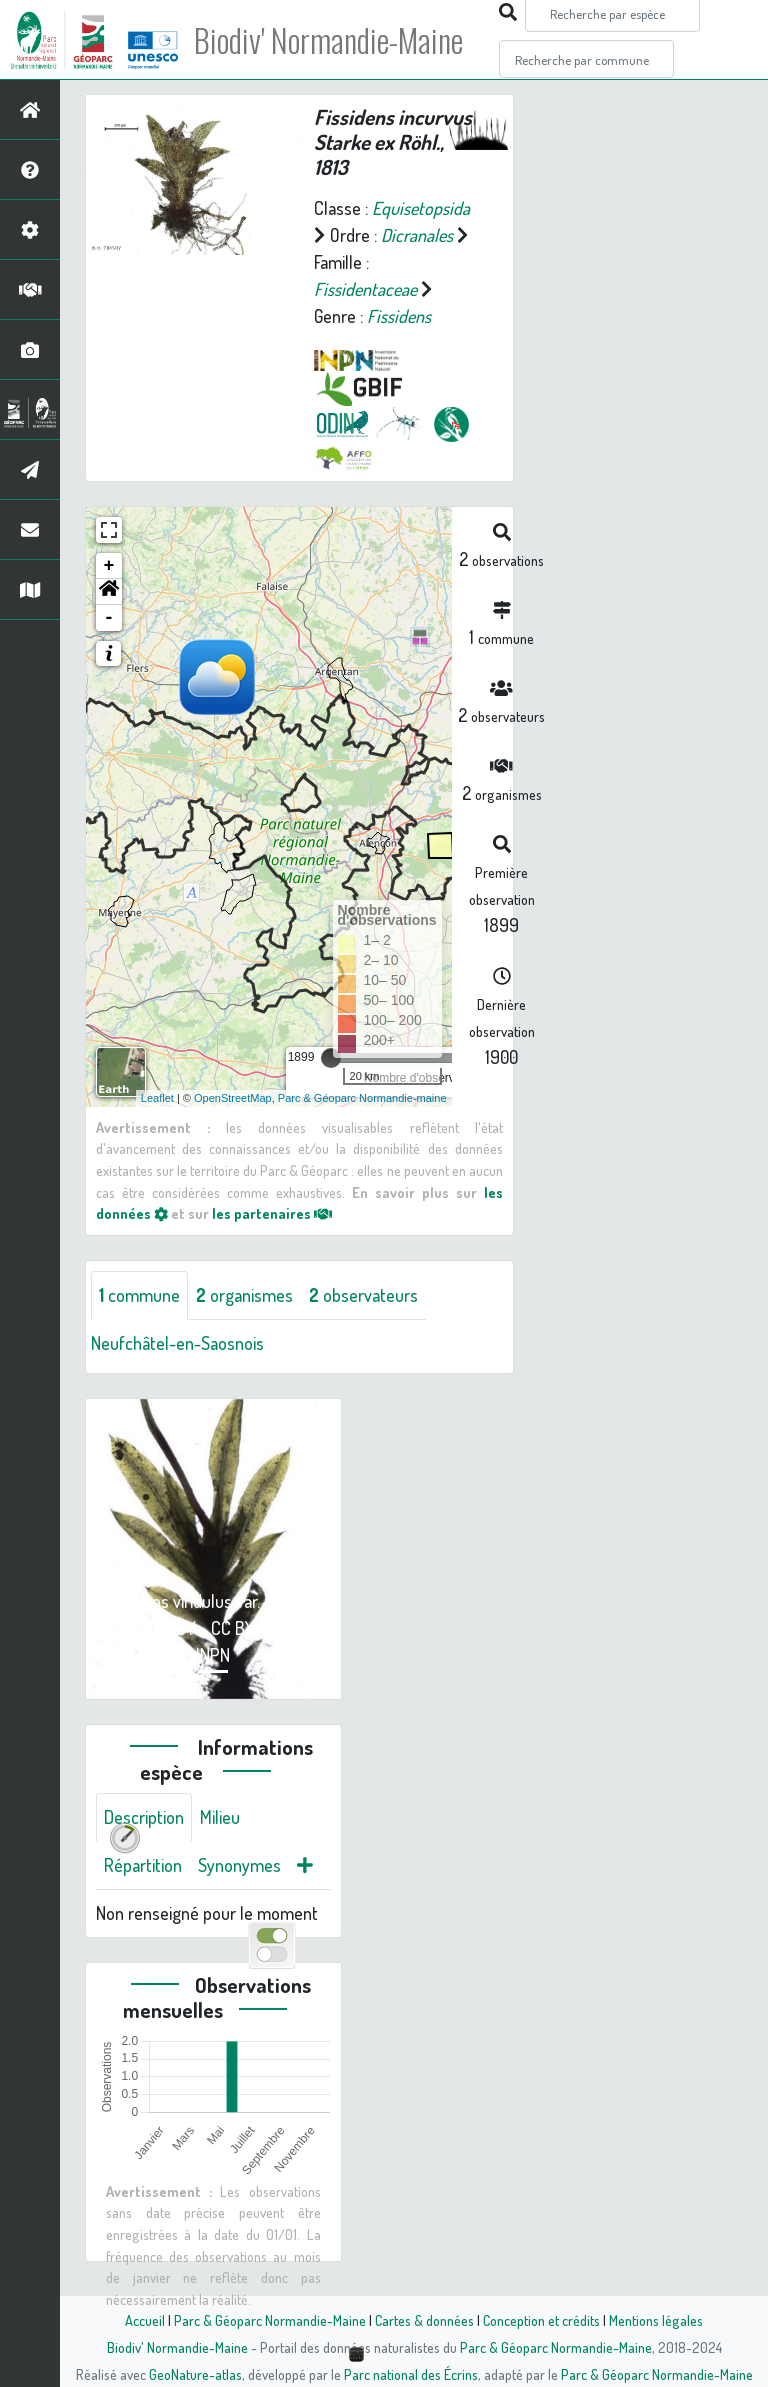 The width and height of the screenshot is (768, 2387). I want to click on open the weather app, so click(217, 677).